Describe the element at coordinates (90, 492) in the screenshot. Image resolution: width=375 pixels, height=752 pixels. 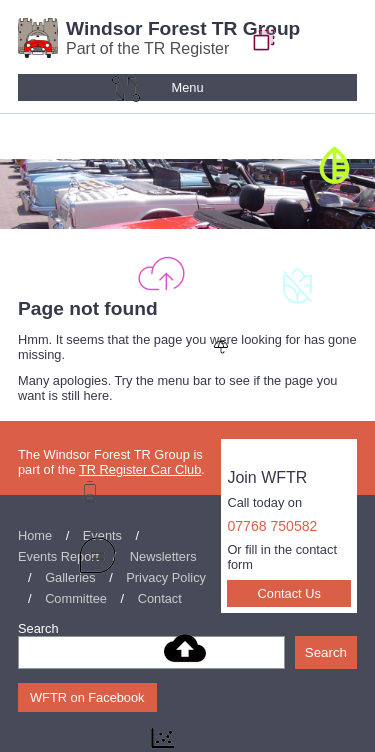
I see `battery at medium charge level` at that location.